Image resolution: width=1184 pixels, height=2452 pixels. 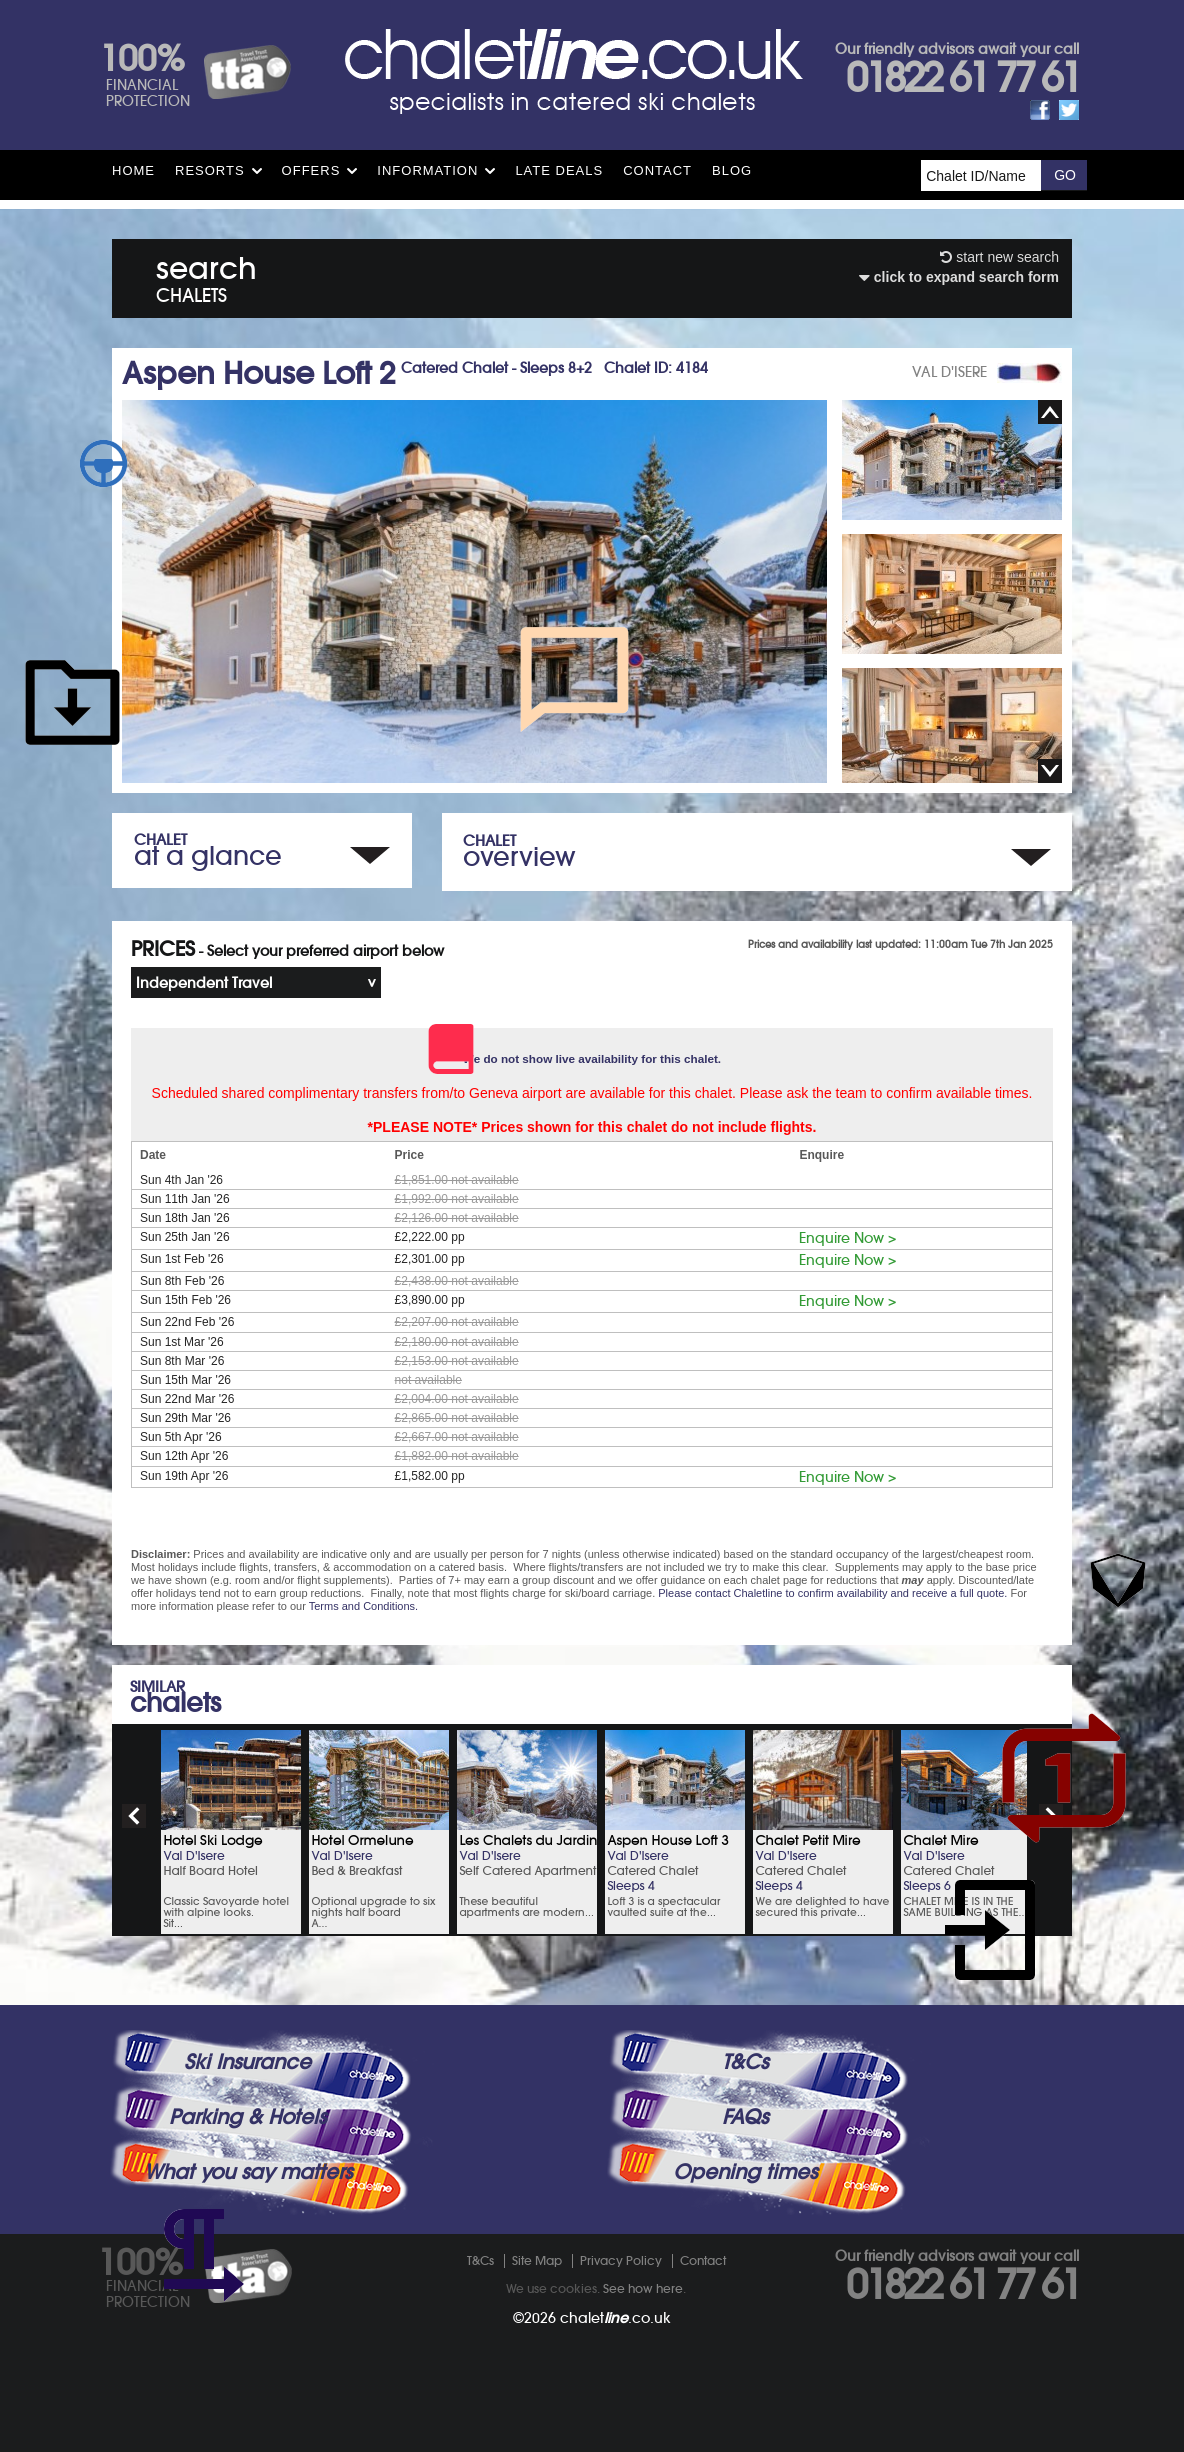 What do you see at coordinates (574, 675) in the screenshot?
I see `open chat or messaging` at bounding box center [574, 675].